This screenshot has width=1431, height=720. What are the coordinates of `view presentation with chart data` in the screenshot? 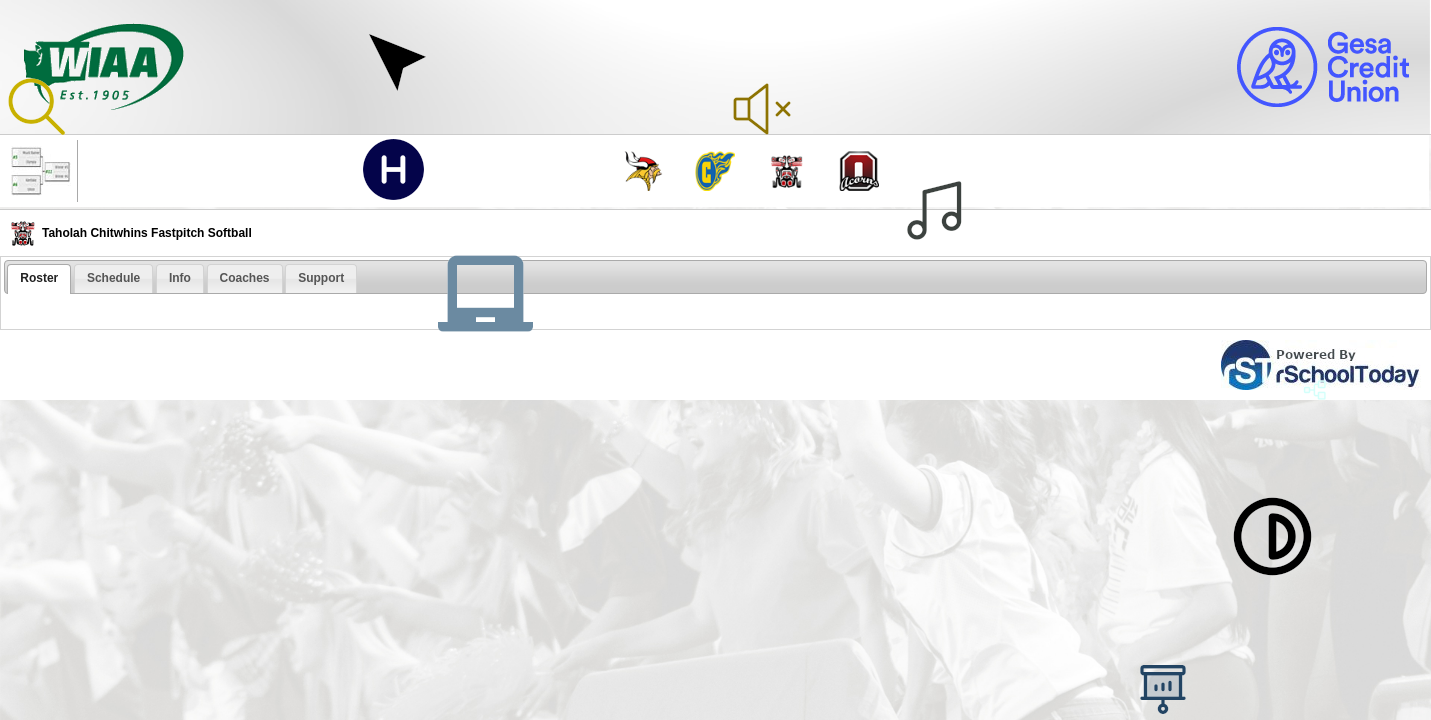 It's located at (1163, 686).